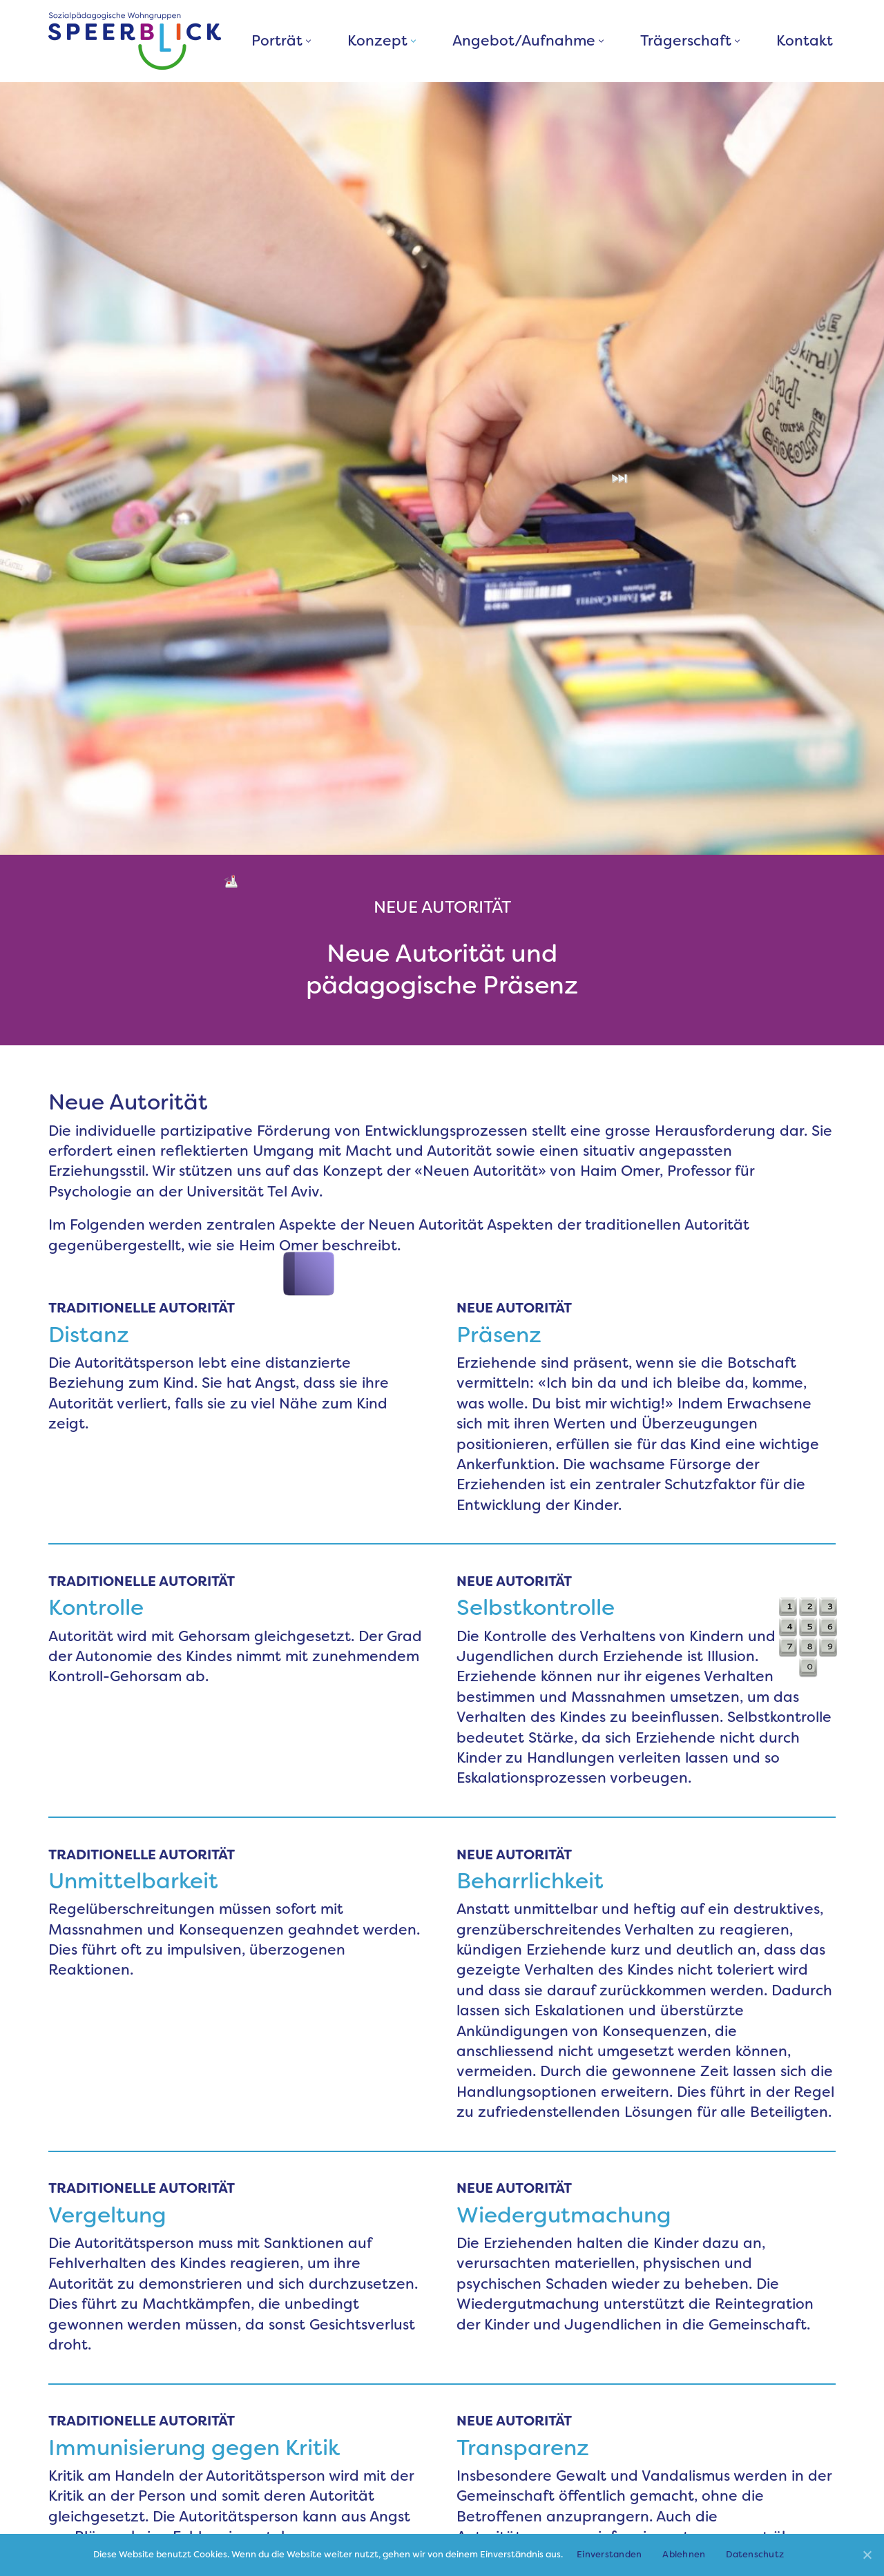 The height and width of the screenshot is (2576, 884). I want to click on open games and entertainment applications, so click(231, 882).